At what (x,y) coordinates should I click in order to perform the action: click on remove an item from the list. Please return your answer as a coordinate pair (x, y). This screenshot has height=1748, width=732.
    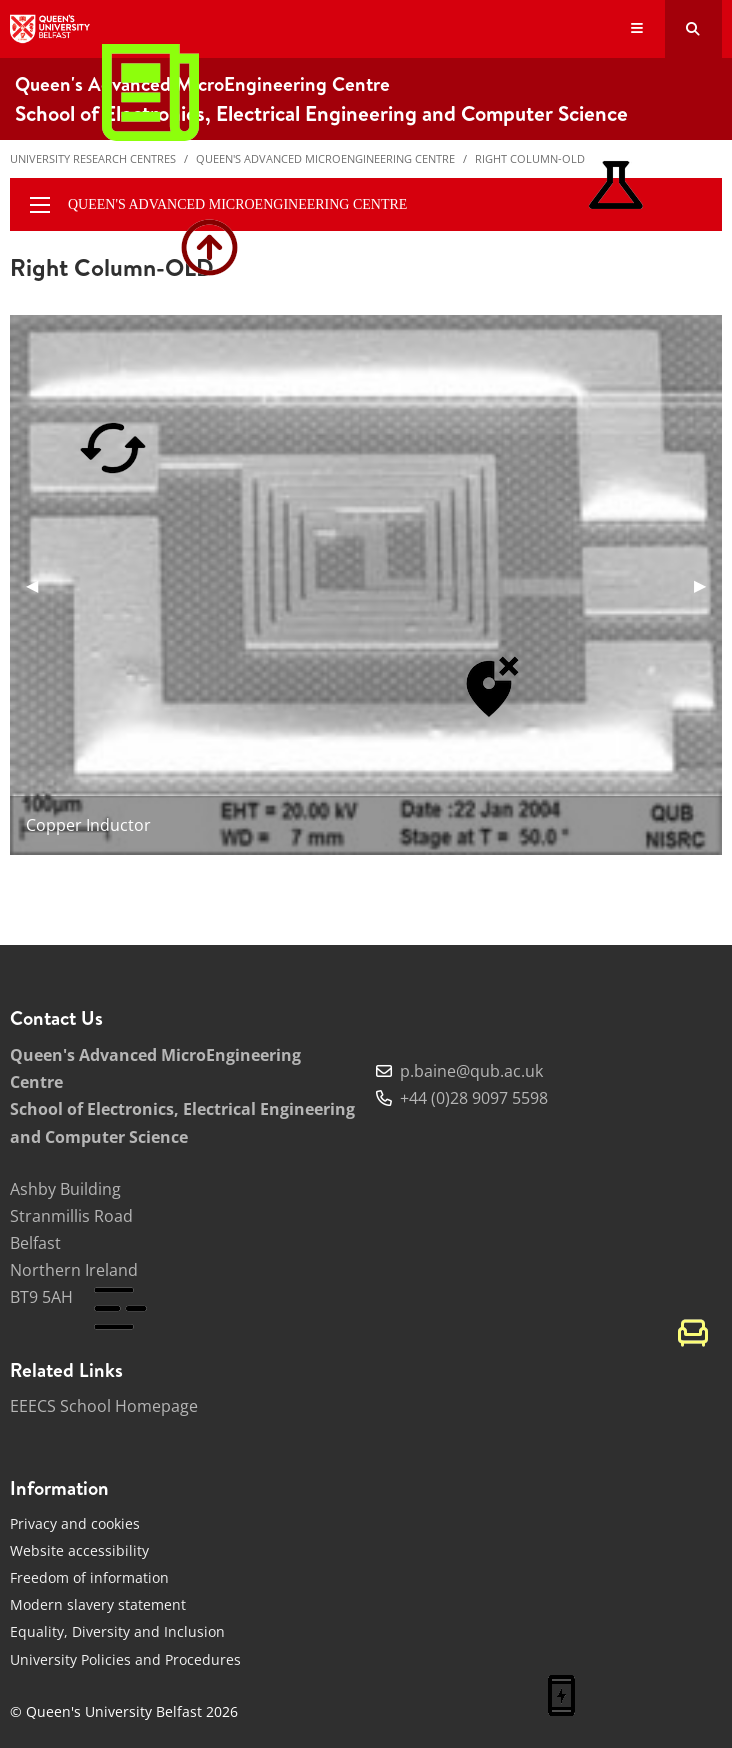
    Looking at the image, I should click on (120, 1308).